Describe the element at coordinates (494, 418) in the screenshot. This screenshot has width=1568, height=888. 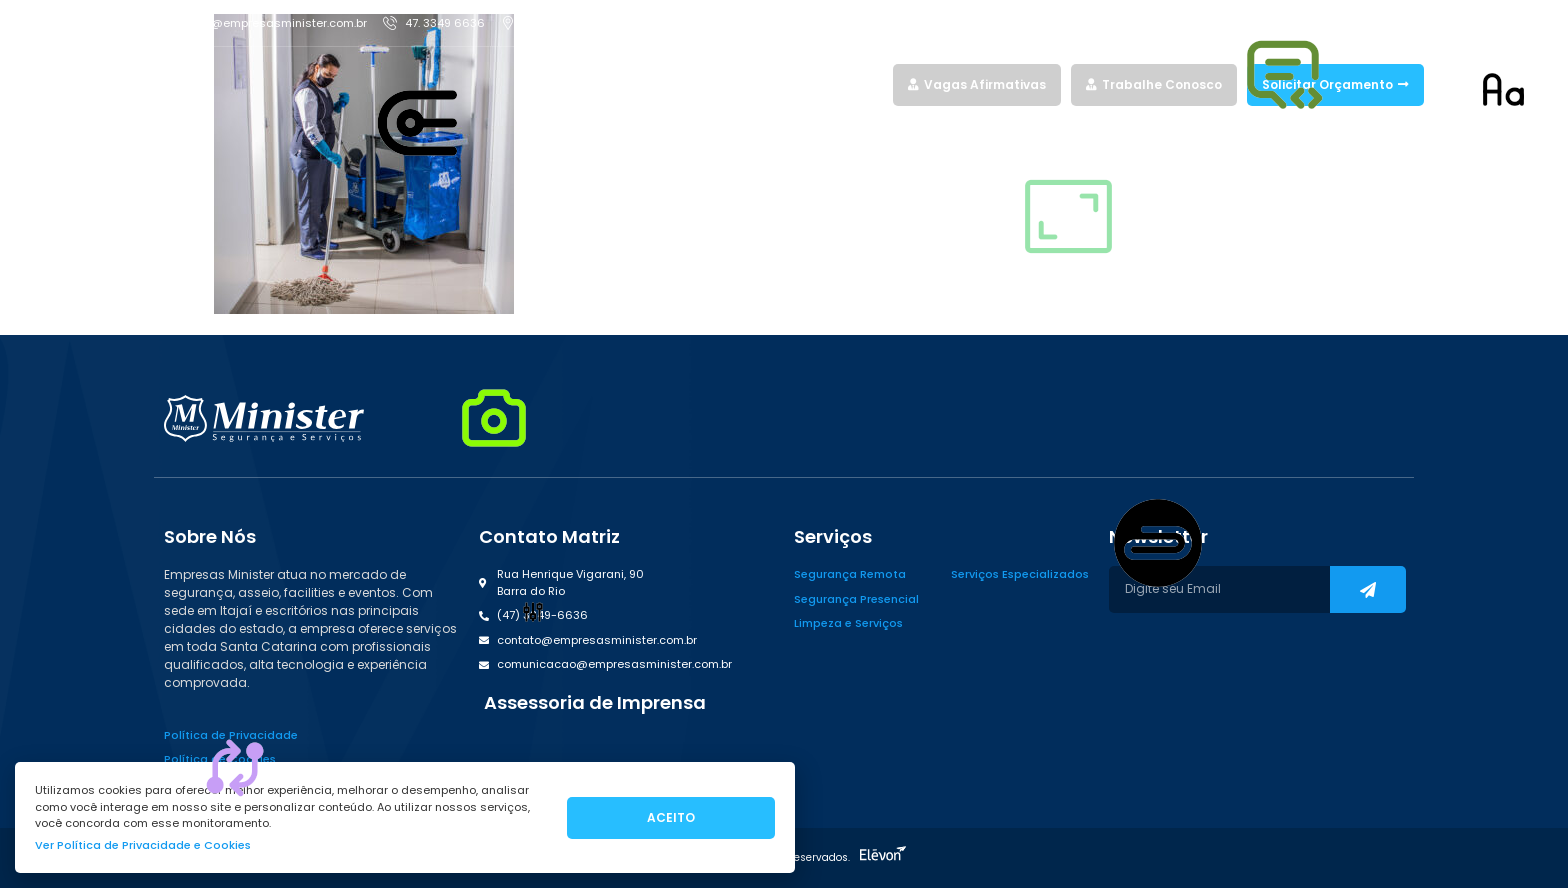
I see `take a photo` at that location.